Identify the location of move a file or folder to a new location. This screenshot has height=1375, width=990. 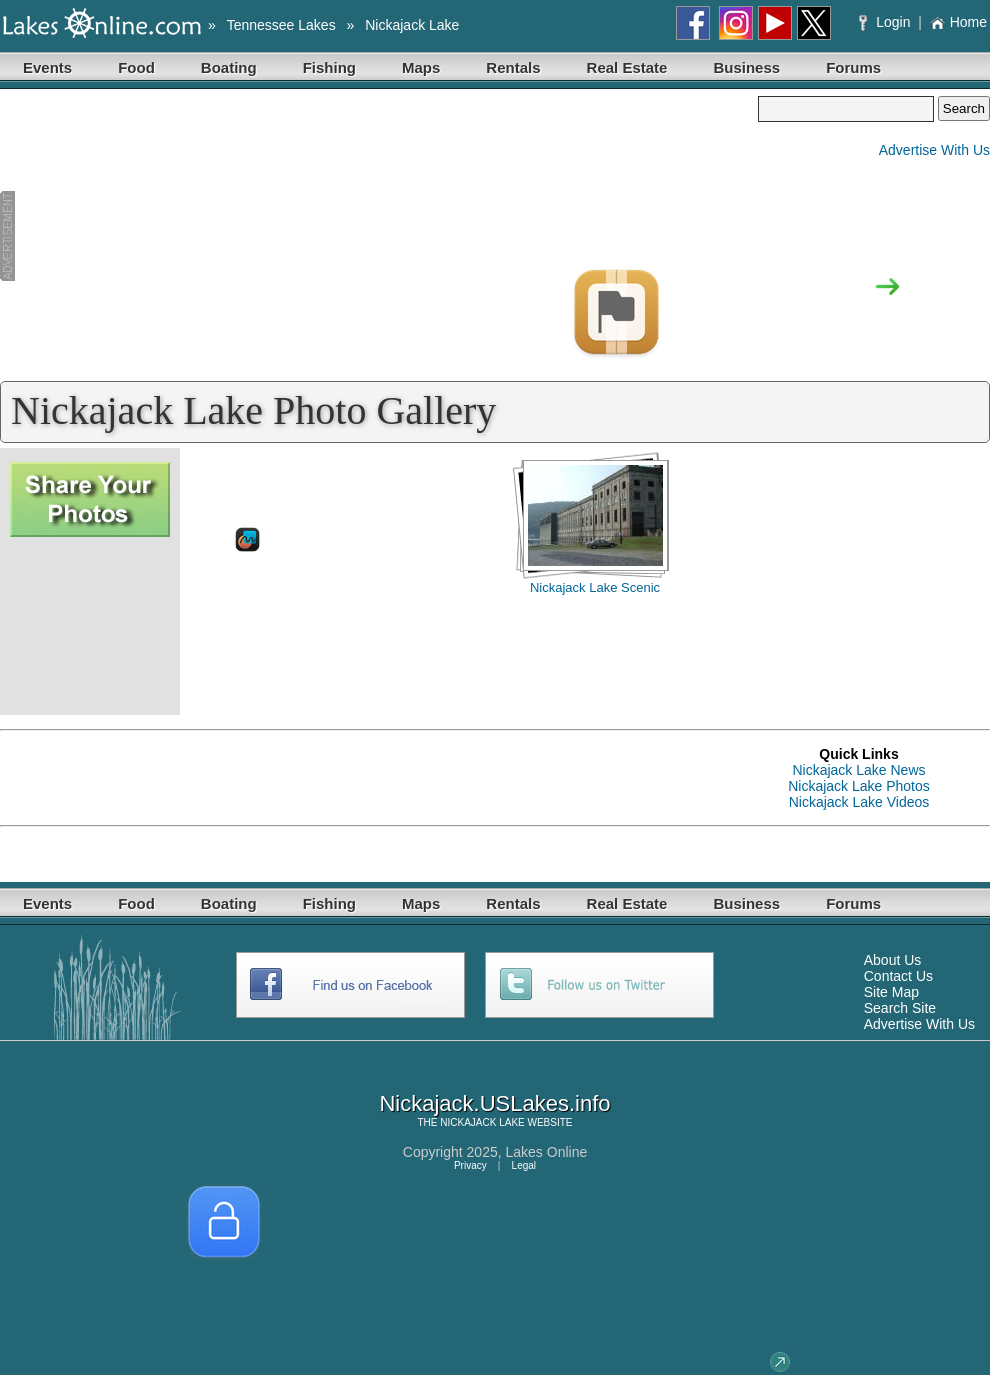
(887, 286).